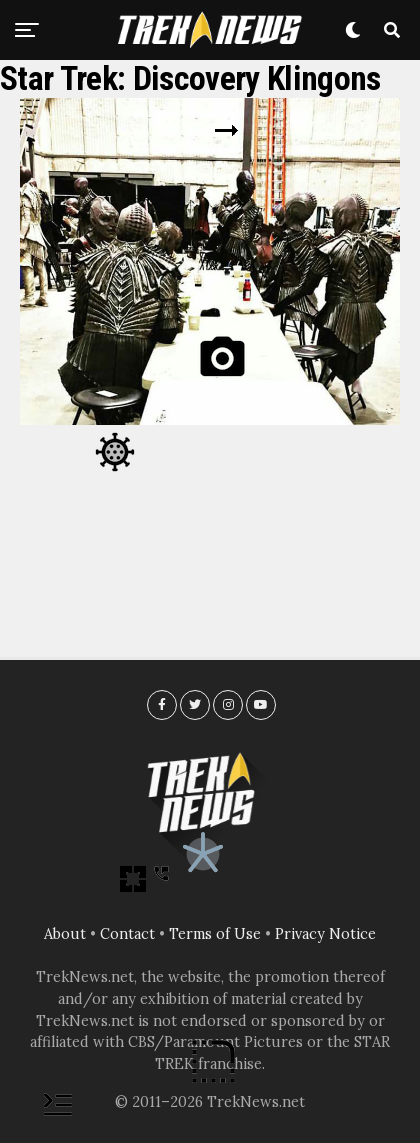  I want to click on proceed to the next step, so click(226, 130).